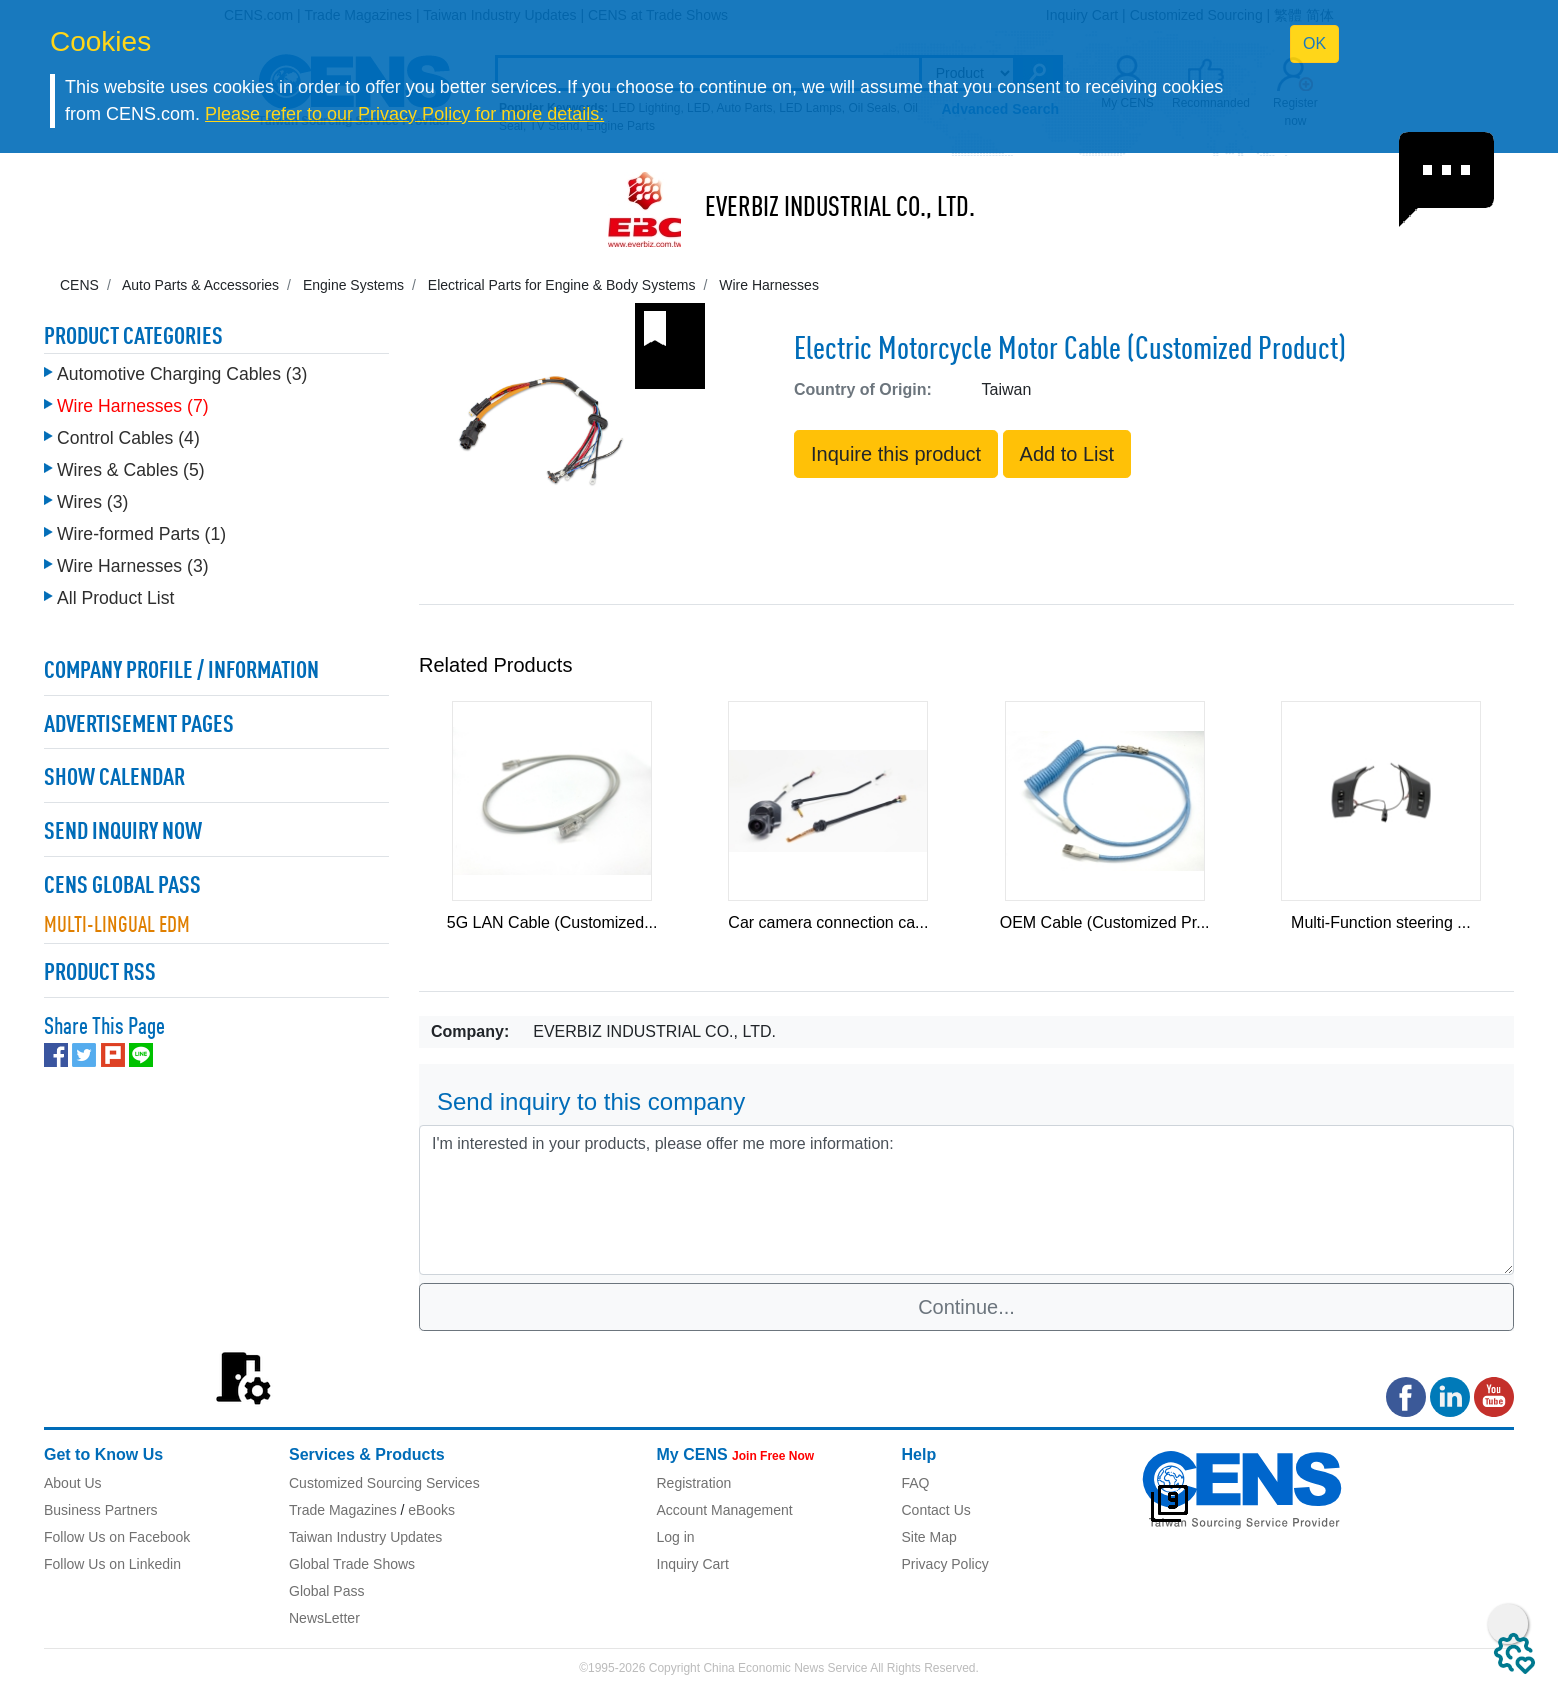 The width and height of the screenshot is (1558, 1694). What do you see at coordinates (670, 346) in the screenshot?
I see `open your library or reading list` at bounding box center [670, 346].